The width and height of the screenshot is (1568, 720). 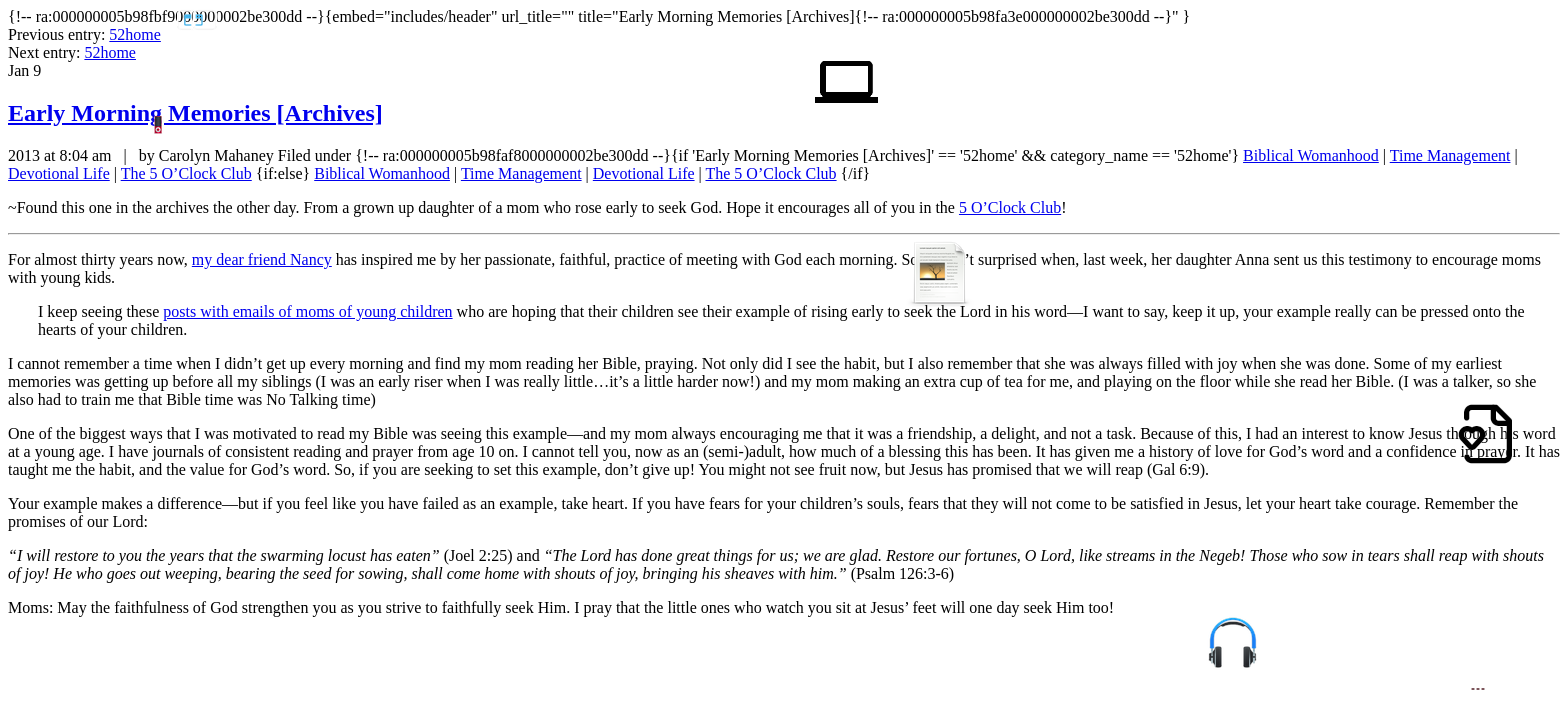 I want to click on access ipod device settings, so click(x=158, y=125).